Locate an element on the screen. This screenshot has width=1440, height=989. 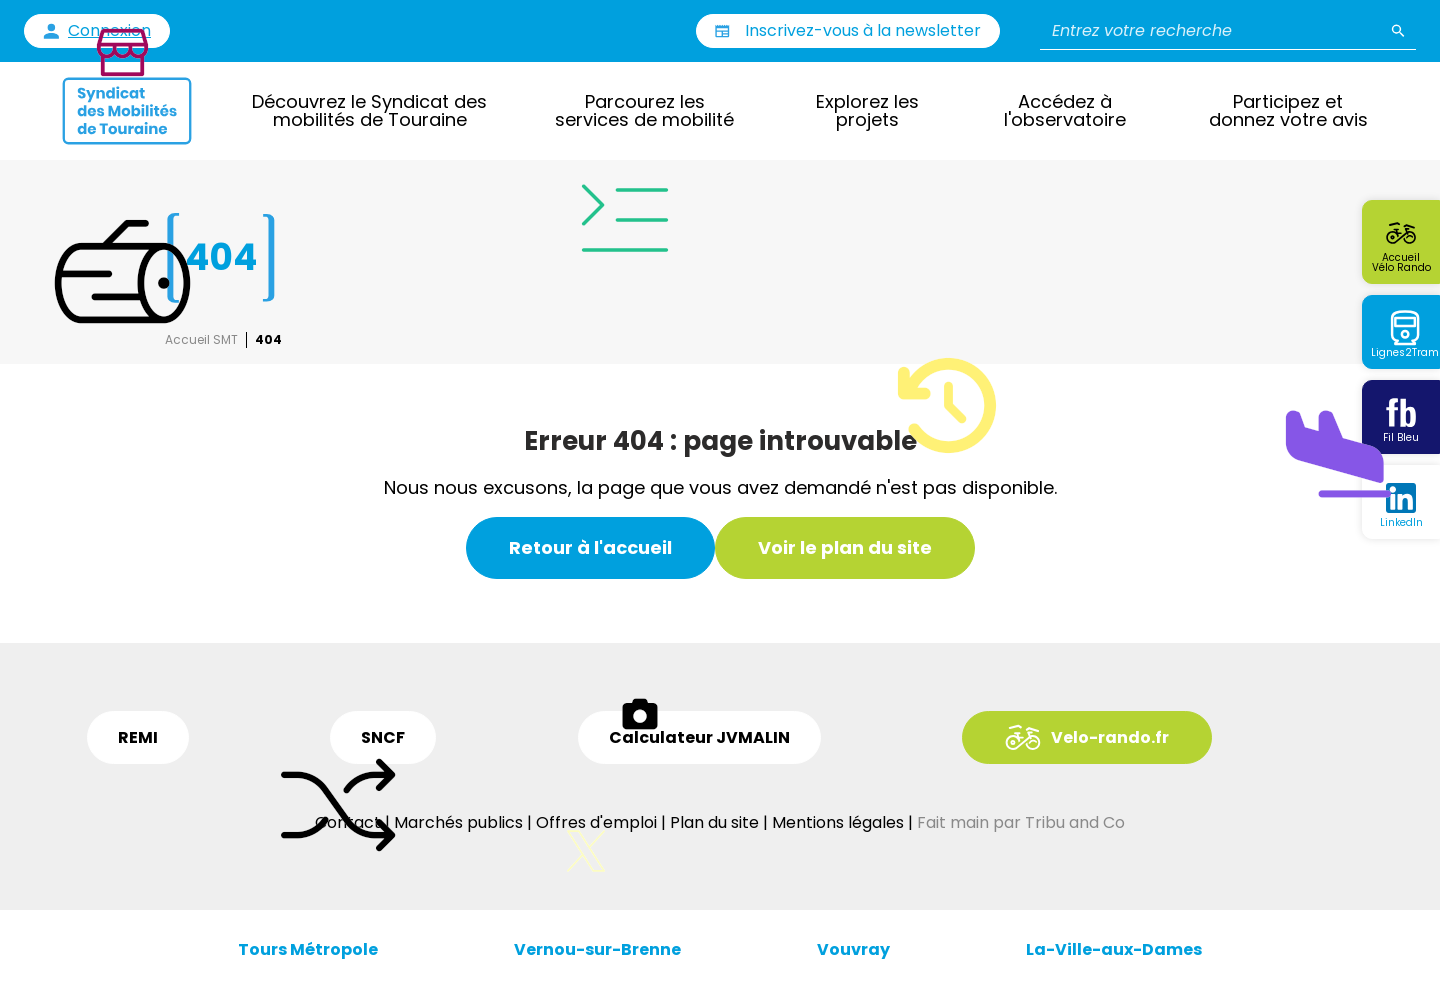
indicates flight arrival status is located at coordinates (1333, 454).